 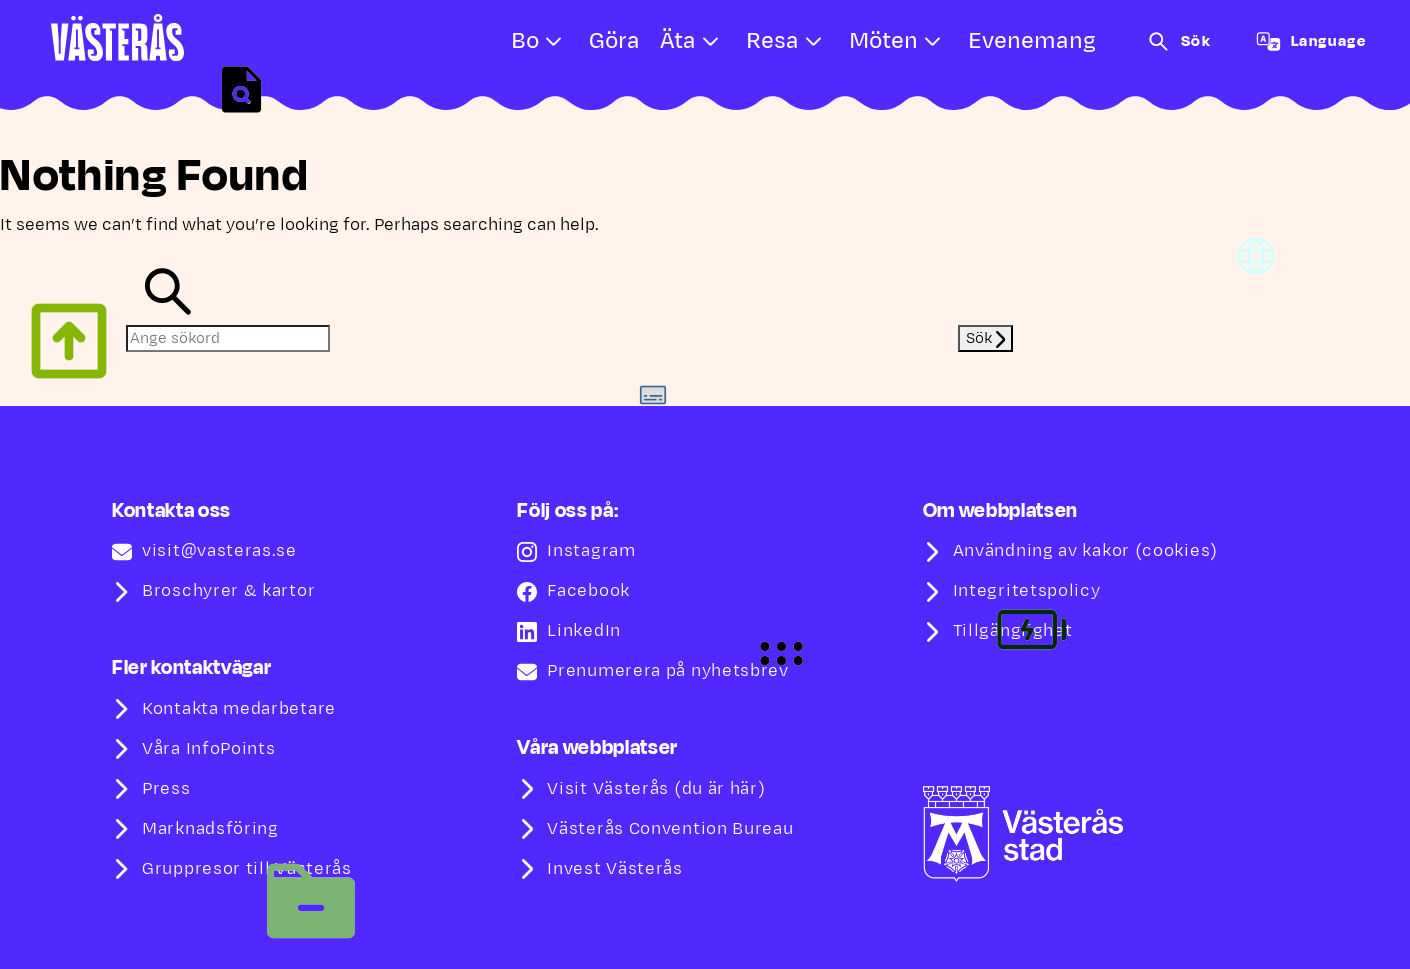 I want to click on access website or browse the internet, so click(x=1256, y=256).